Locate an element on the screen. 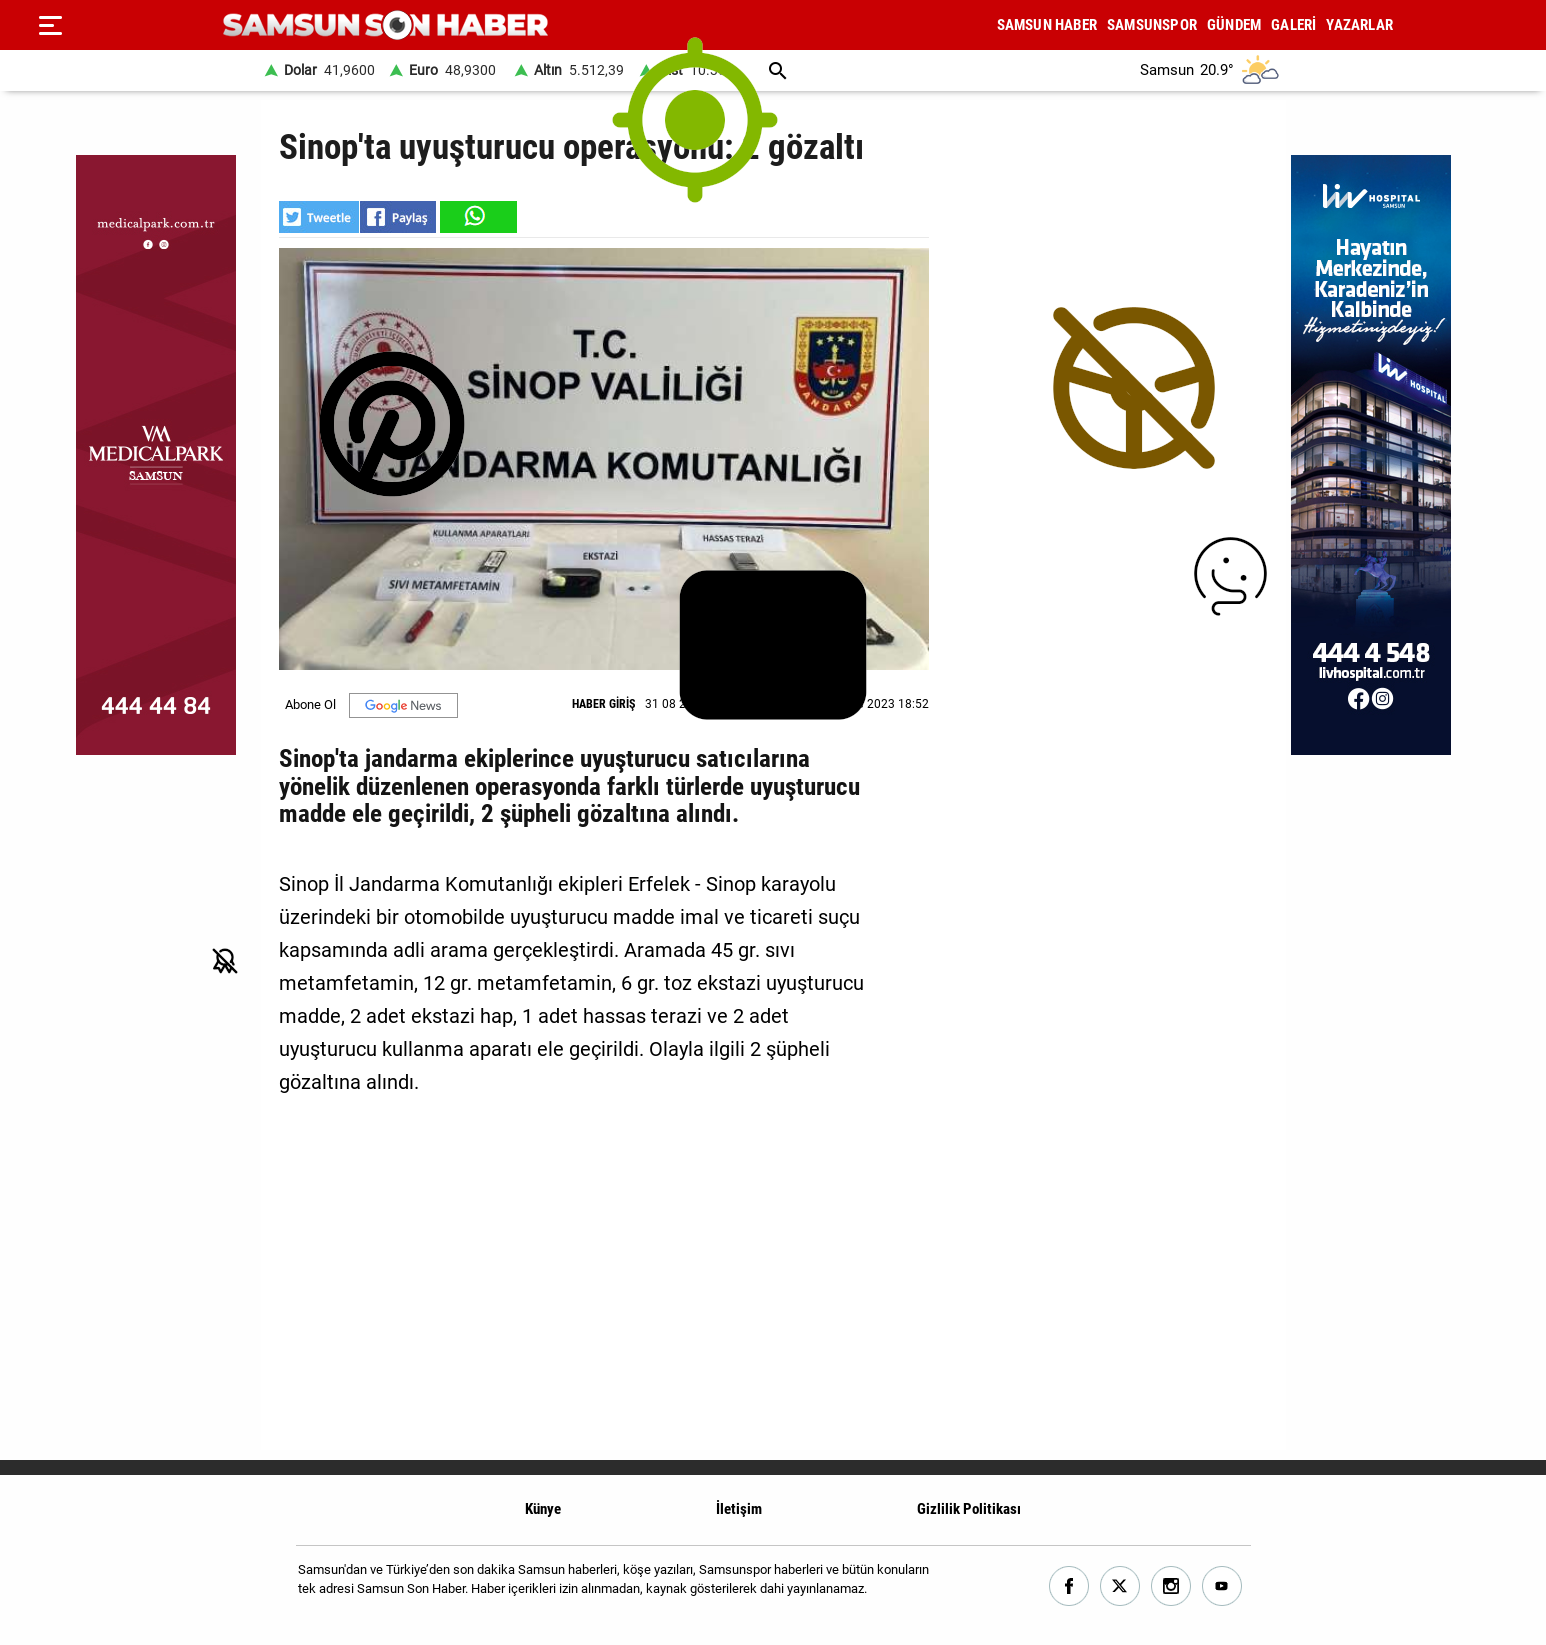  center map on your current location is located at coordinates (695, 120).